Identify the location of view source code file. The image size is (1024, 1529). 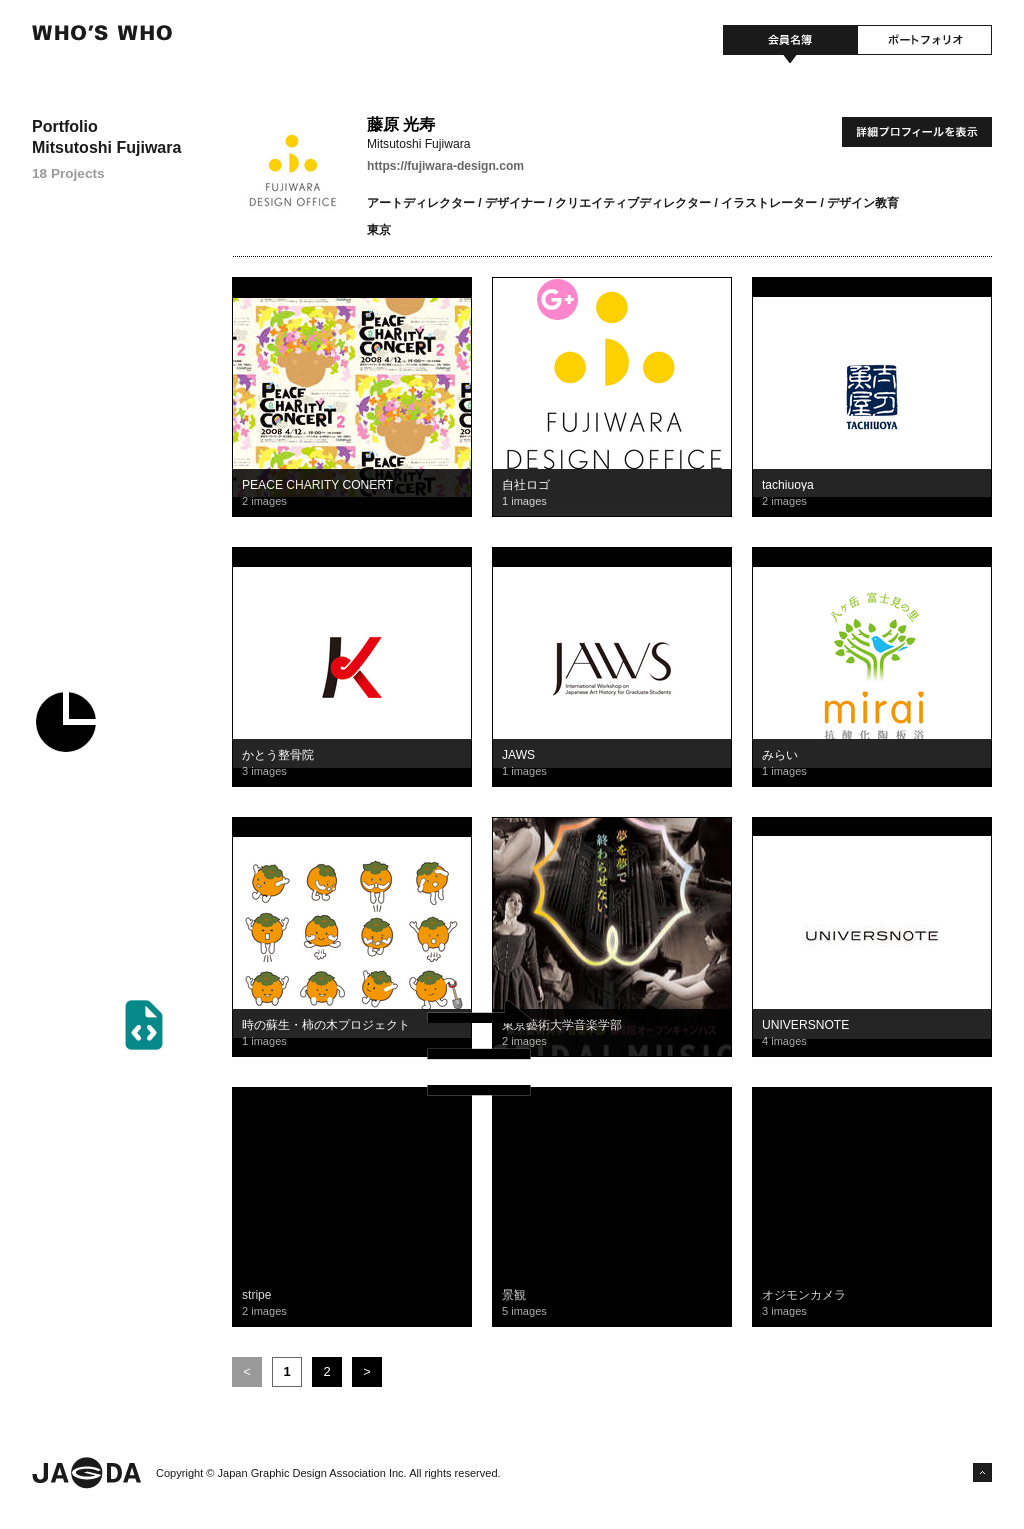
(144, 1025).